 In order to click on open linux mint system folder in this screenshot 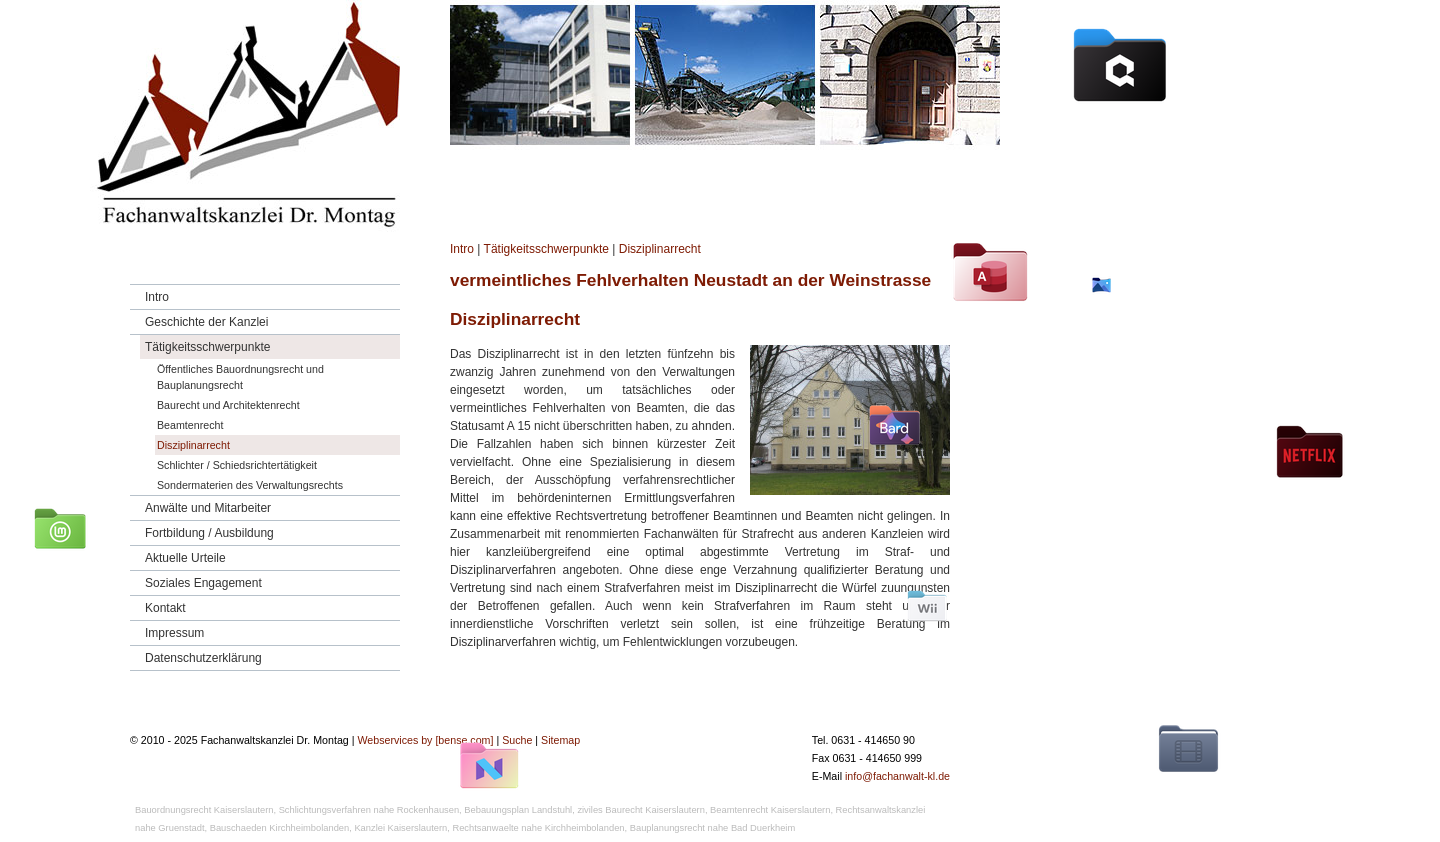, I will do `click(60, 530)`.